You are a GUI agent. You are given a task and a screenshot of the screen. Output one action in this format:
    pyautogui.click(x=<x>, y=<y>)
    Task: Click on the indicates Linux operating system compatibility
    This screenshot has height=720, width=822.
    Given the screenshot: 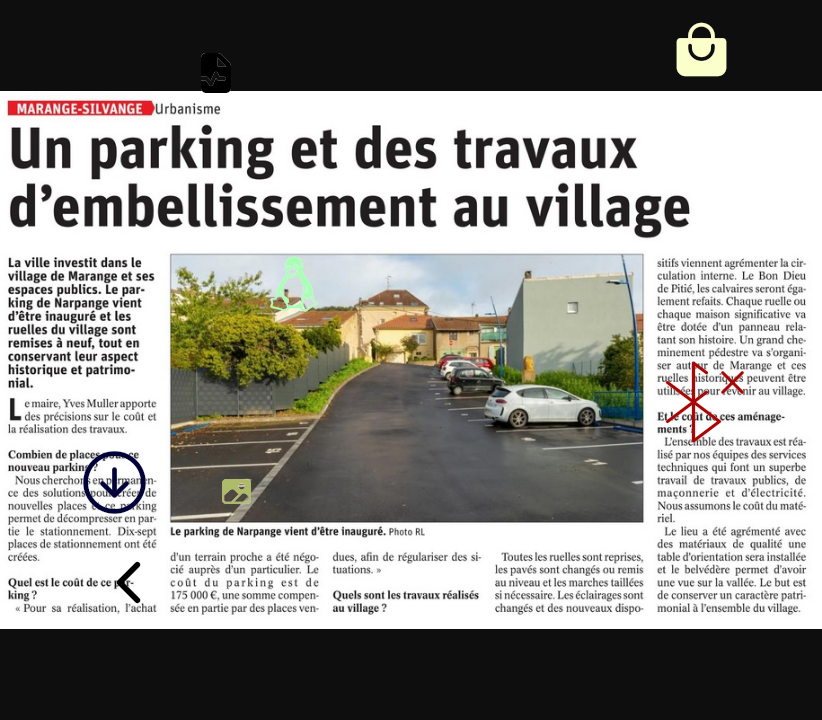 What is the action you would take?
    pyautogui.click(x=294, y=284)
    